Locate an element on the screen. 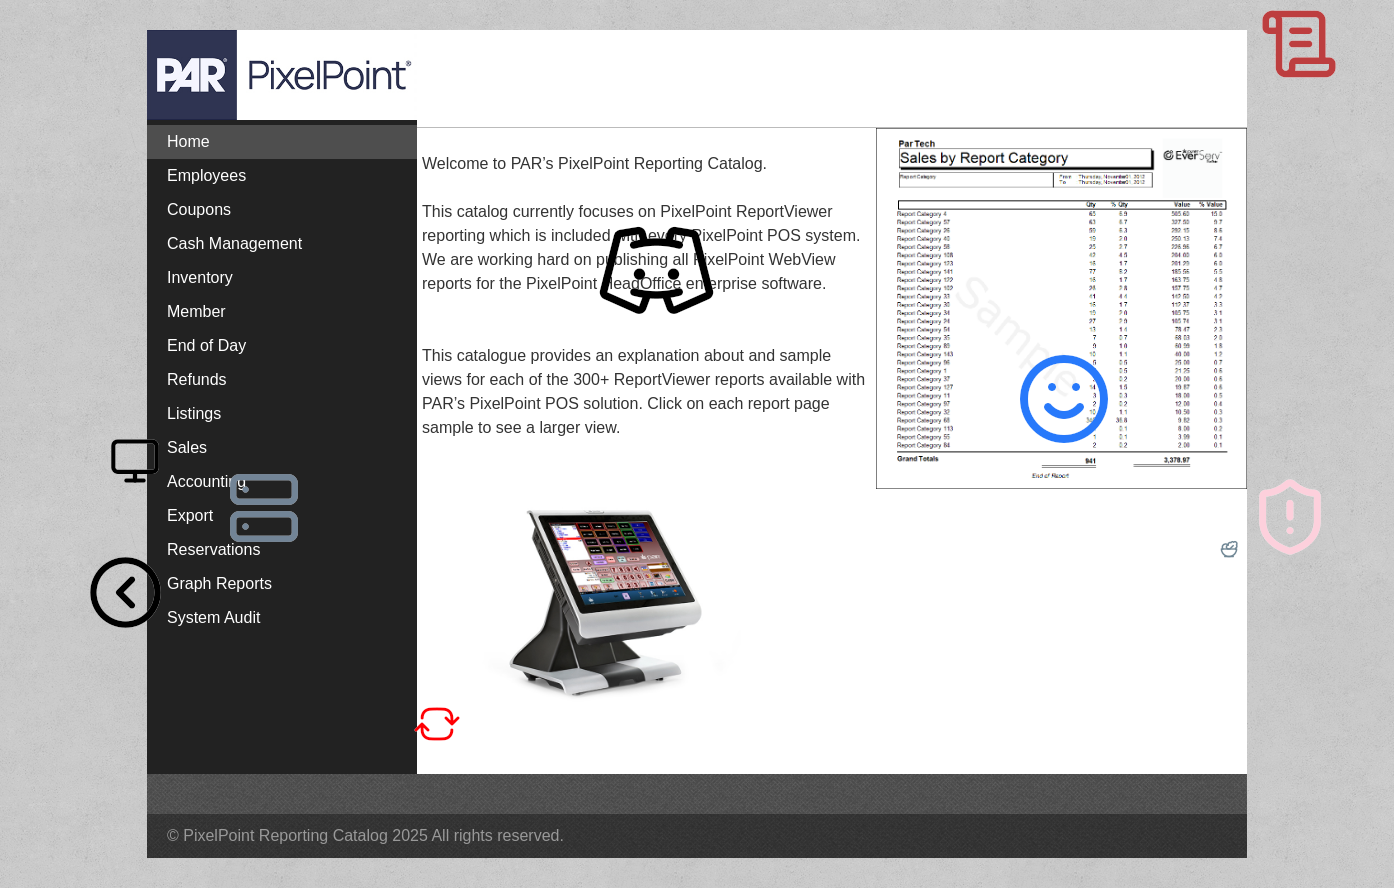  add an emoji or reaction is located at coordinates (1064, 399).